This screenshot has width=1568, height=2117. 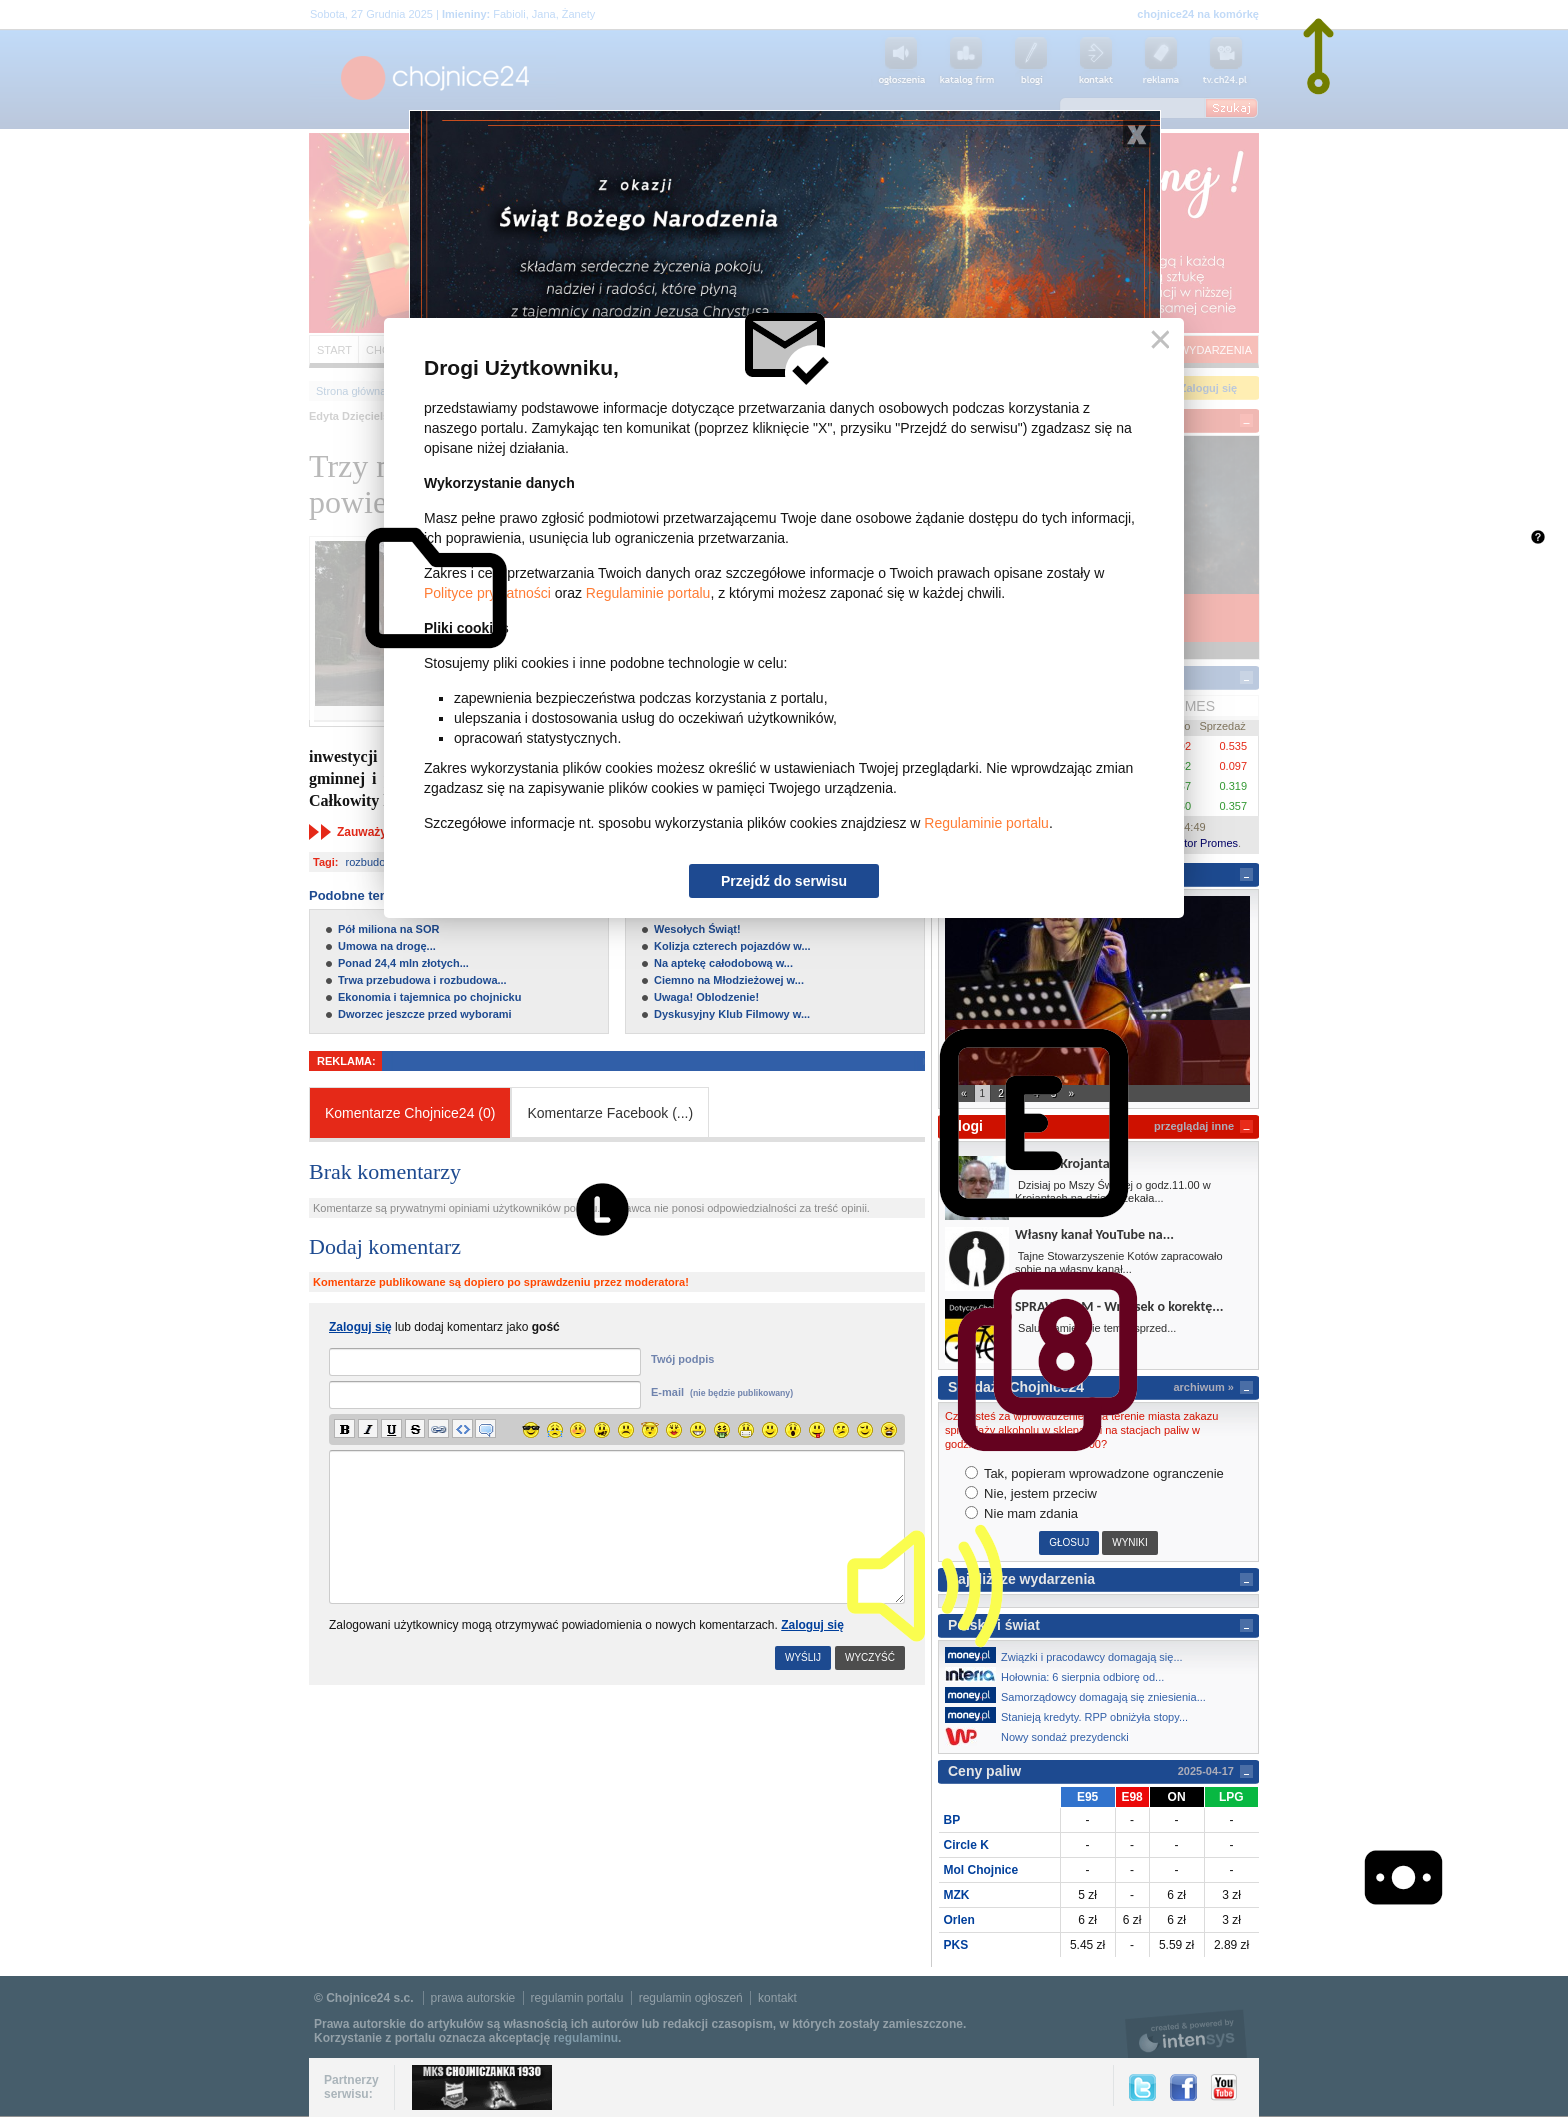 I want to click on adjust or increase audio volume, so click(x=925, y=1586).